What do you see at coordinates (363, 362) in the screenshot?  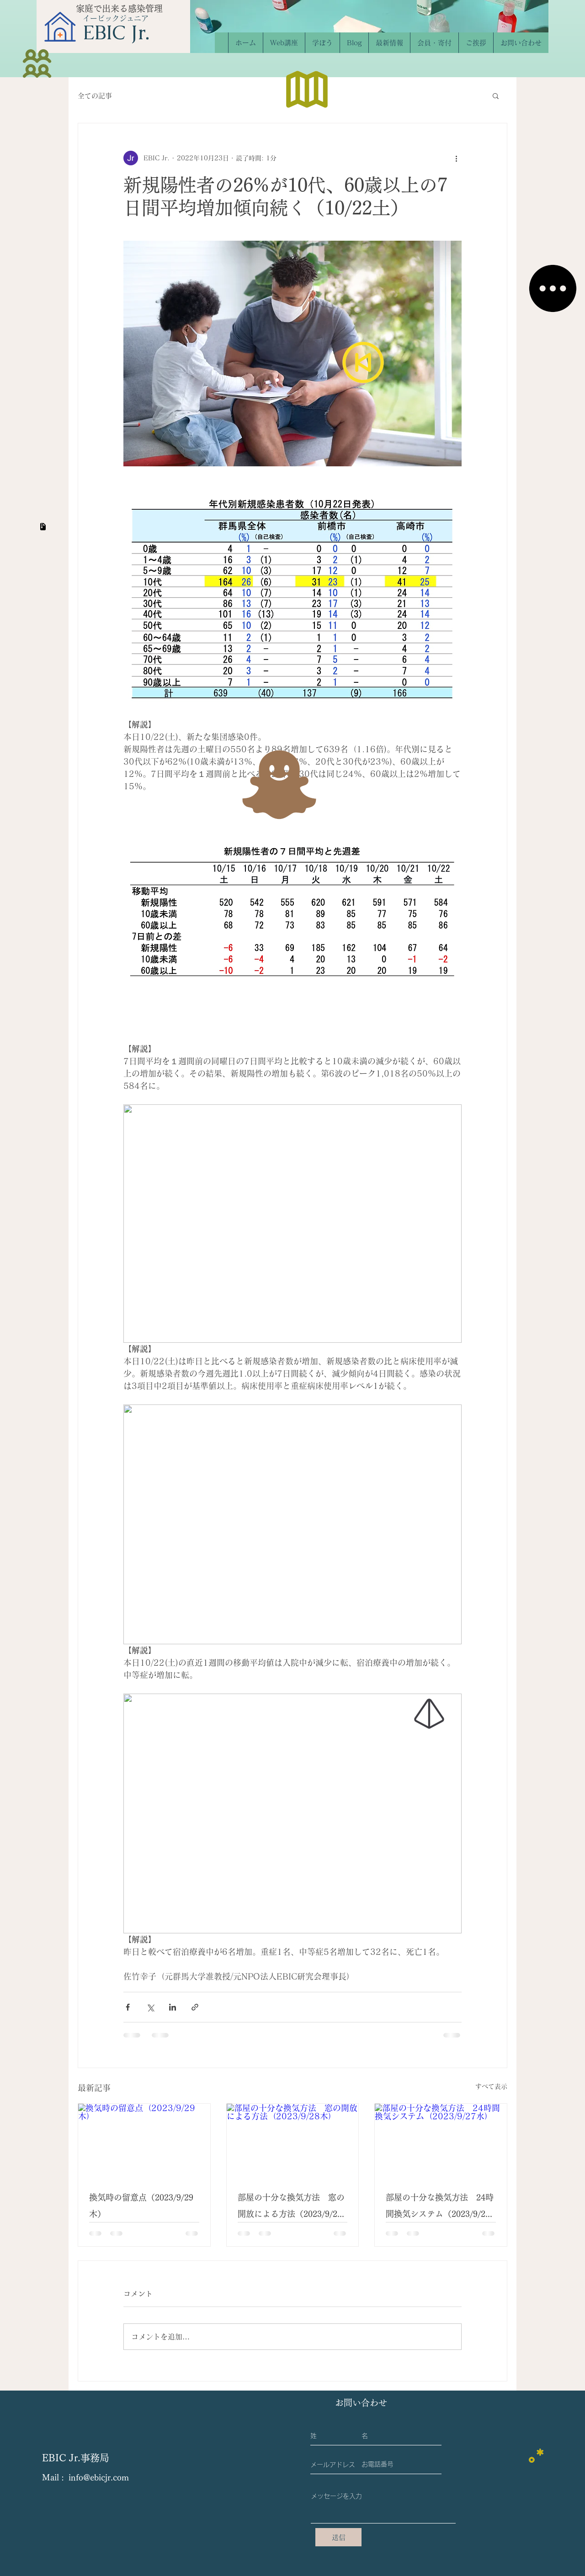 I see `skip to previous track` at bounding box center [363, 362].